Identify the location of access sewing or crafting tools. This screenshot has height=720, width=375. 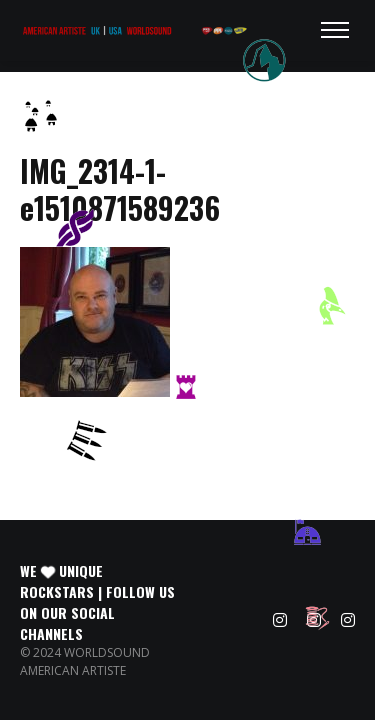
(317, 617).